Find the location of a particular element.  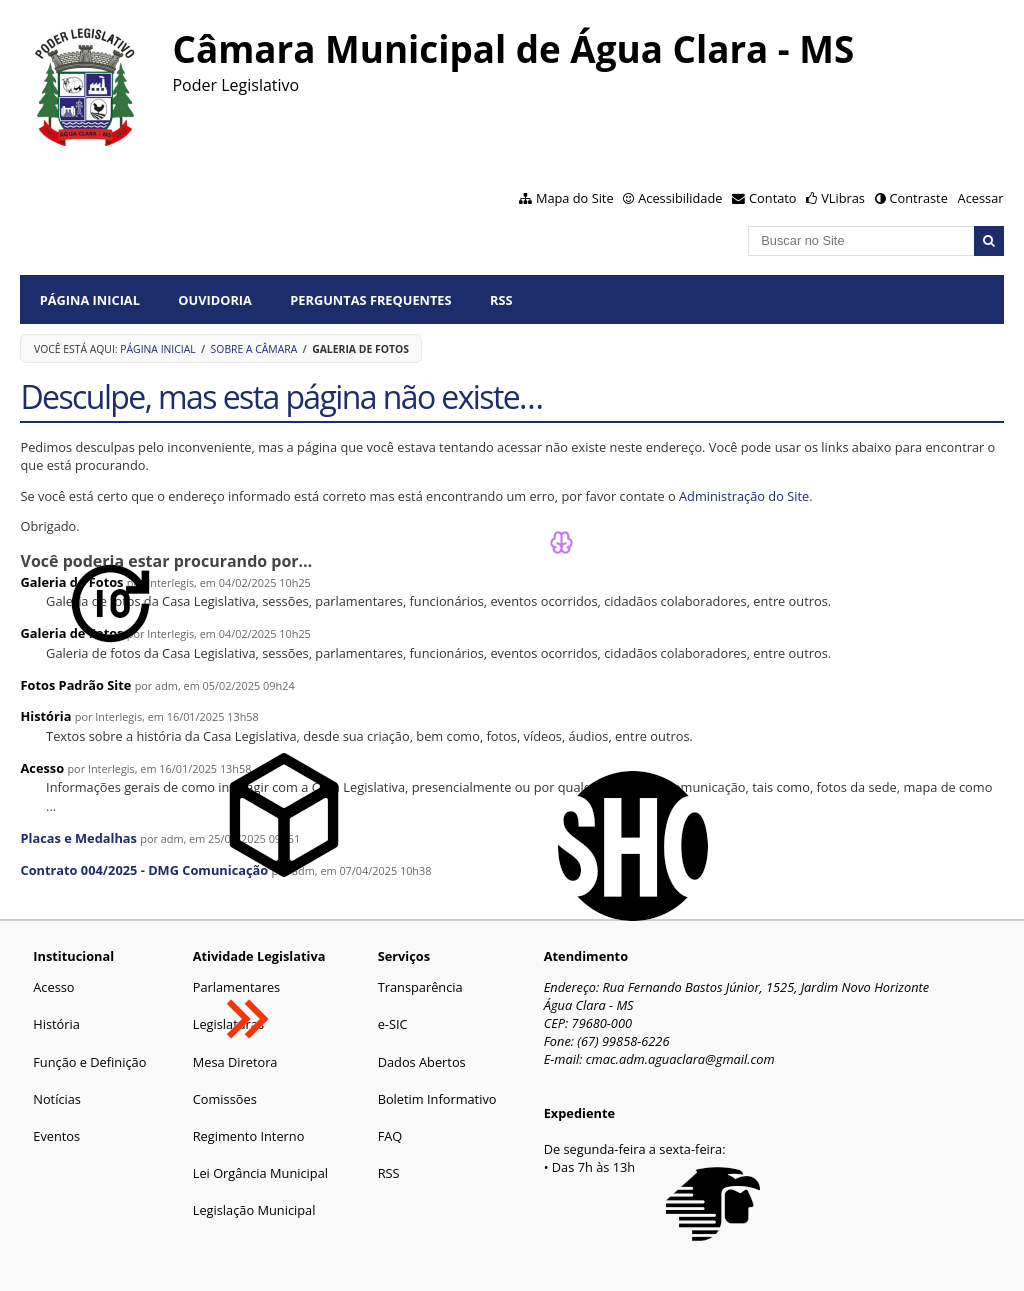

skip forward 10 seconds is located at coordinates (110, 603).